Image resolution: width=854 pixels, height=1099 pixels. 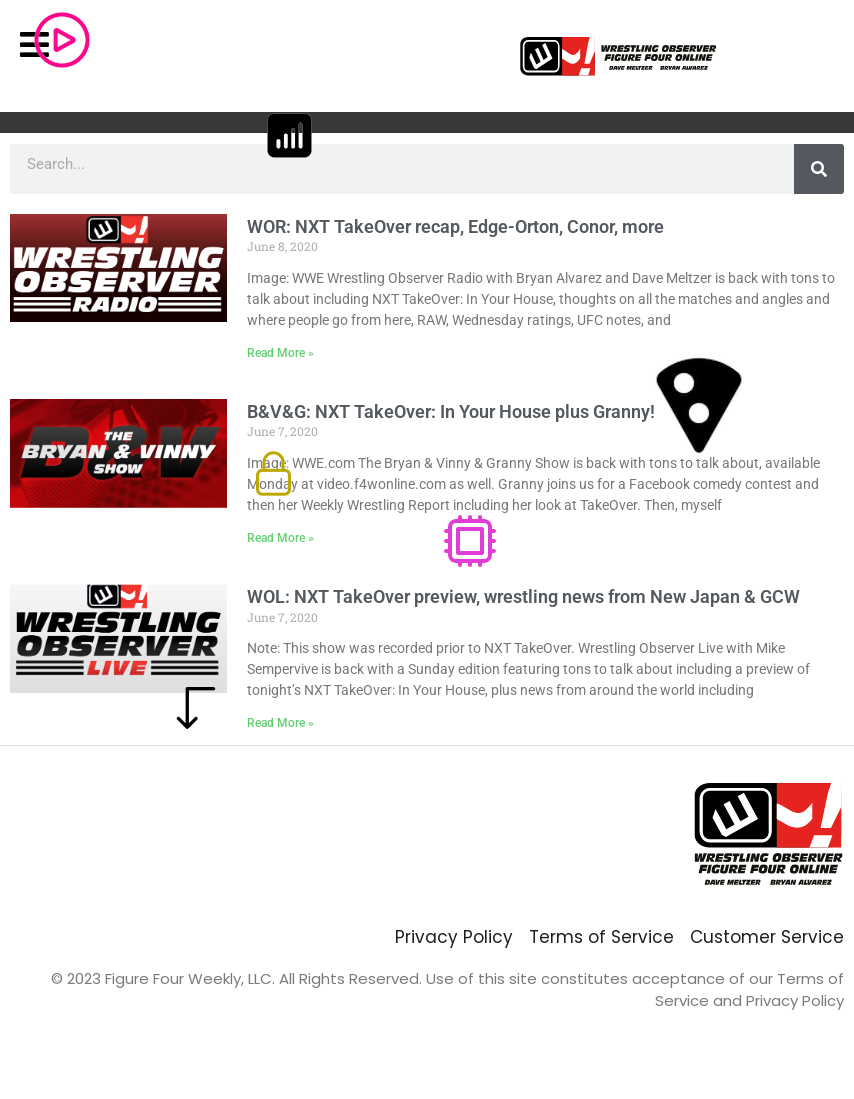 What do you see at coordinates (699, 408) in the screenshot?
I see `find nearby pizza restaurants` at bounding box center [699, 408].